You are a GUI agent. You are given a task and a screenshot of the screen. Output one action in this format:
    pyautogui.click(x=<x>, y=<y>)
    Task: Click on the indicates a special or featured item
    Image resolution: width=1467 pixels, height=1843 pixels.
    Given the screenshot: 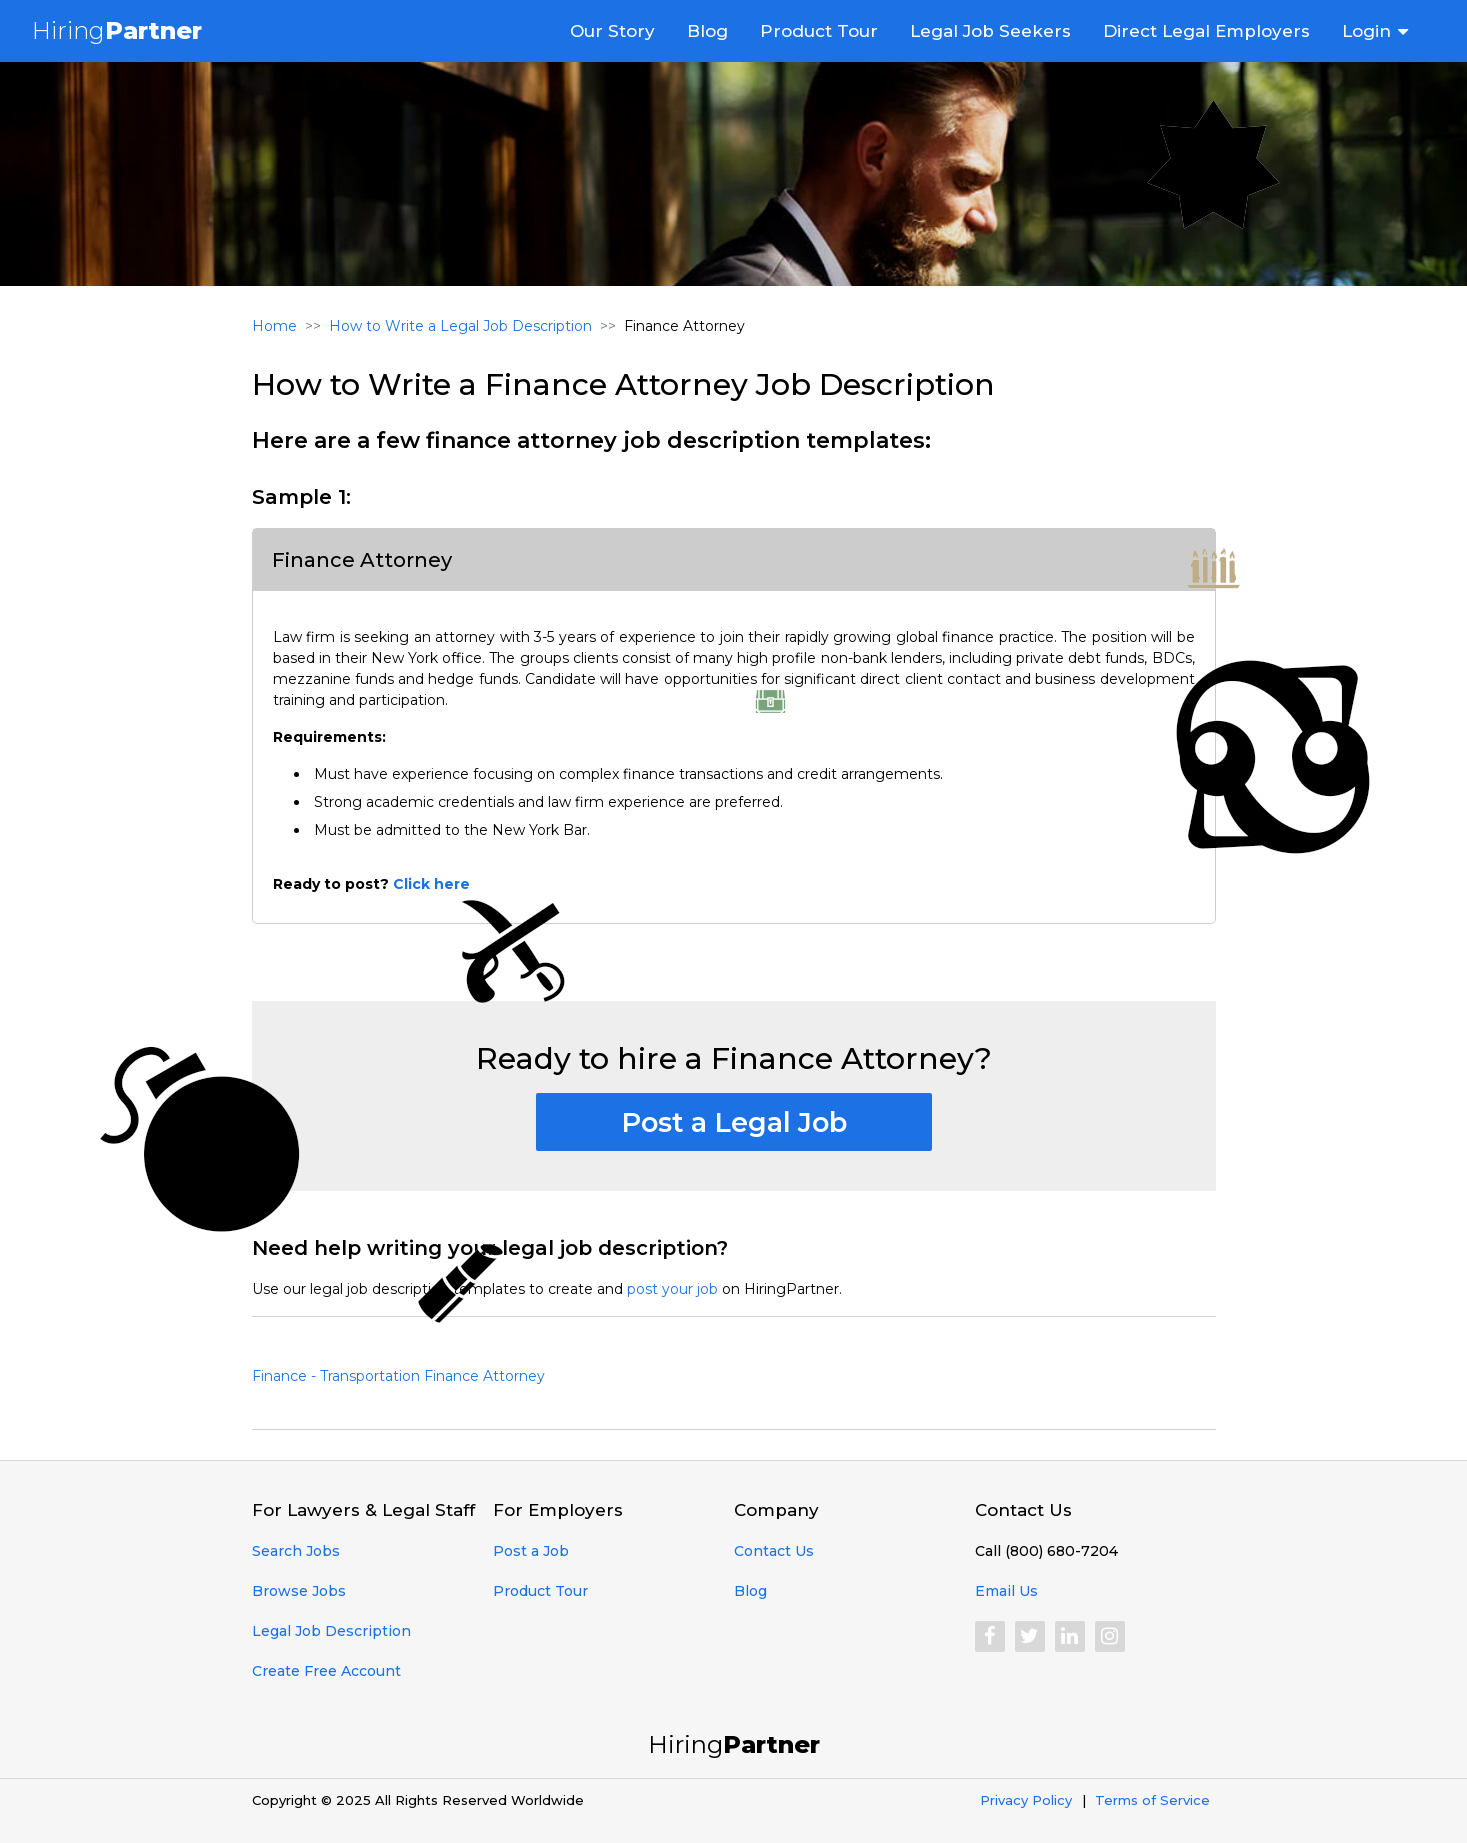 What is the action you would take?
    pyautogui.click(x=1213, y=164)
    